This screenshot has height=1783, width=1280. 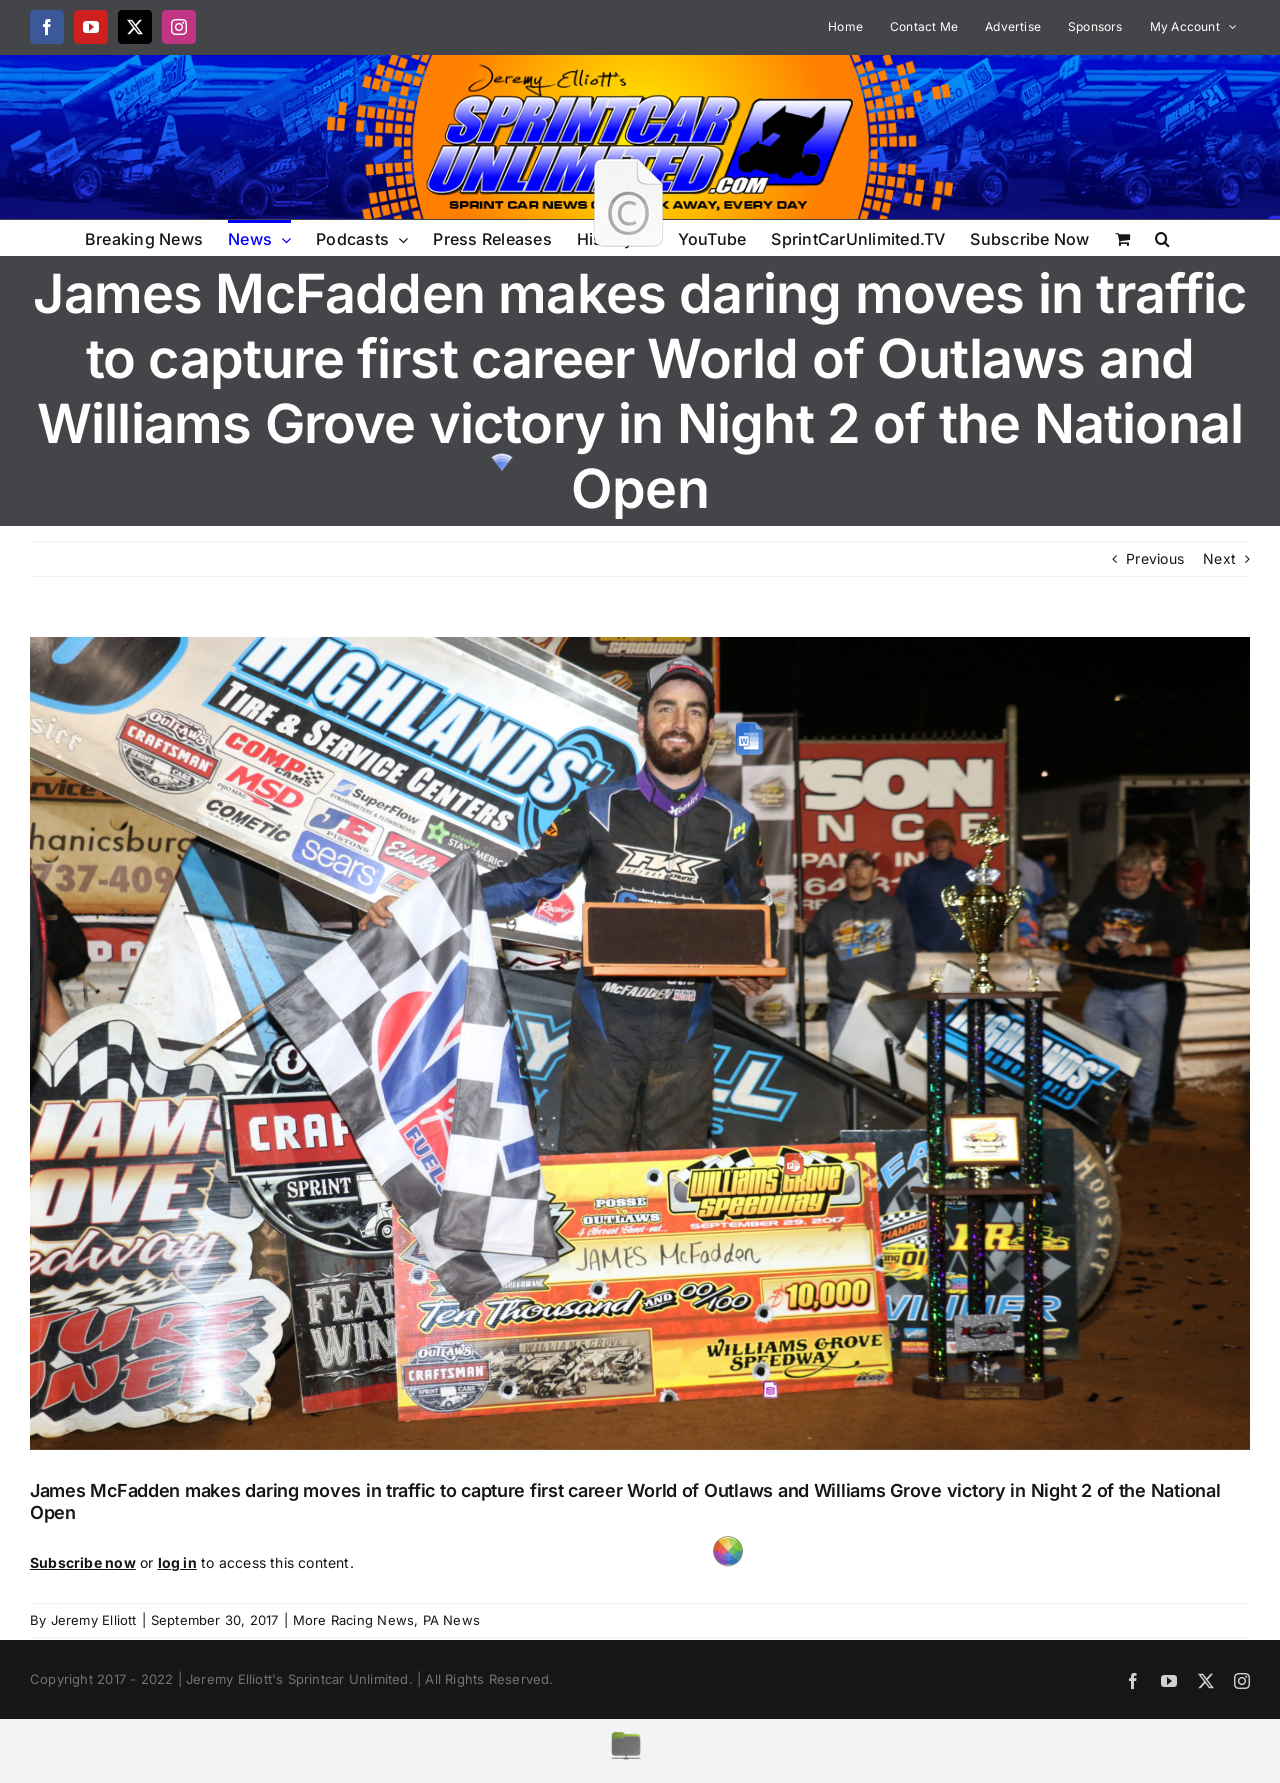 I want to click on a microsoft word document file, so click(x=749, y=738).